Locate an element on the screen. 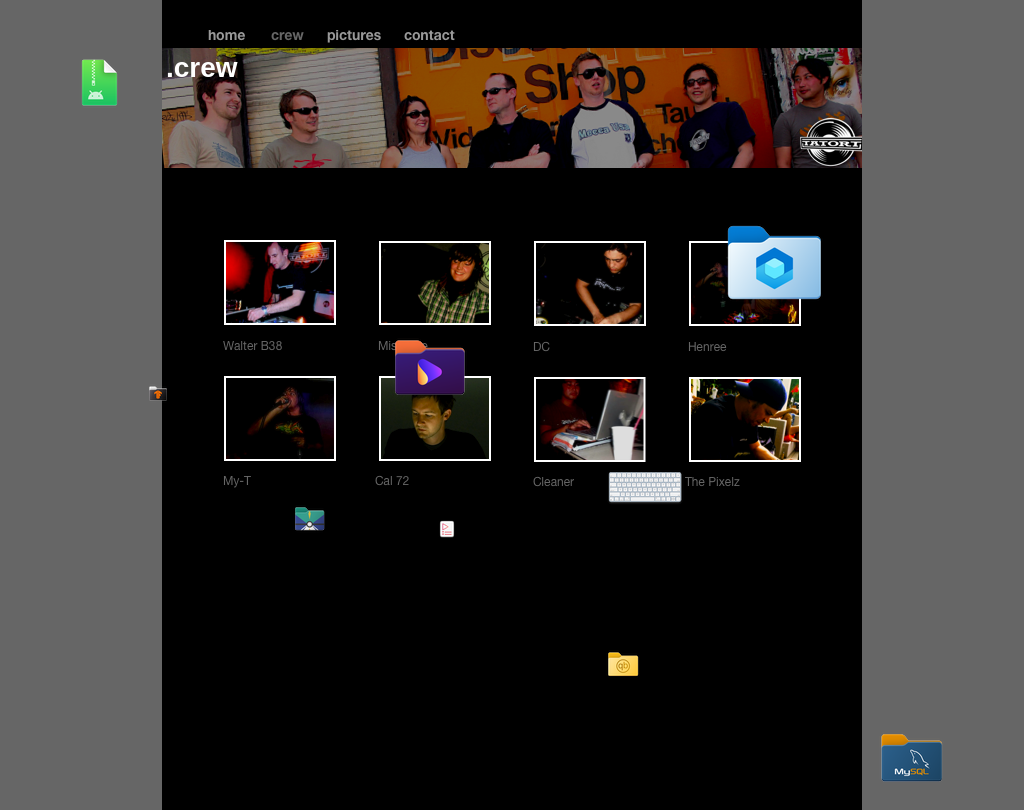 This screenshot has height=810, width=1024. open qbittorrent downloads folder is located at coordinates (623, 665).